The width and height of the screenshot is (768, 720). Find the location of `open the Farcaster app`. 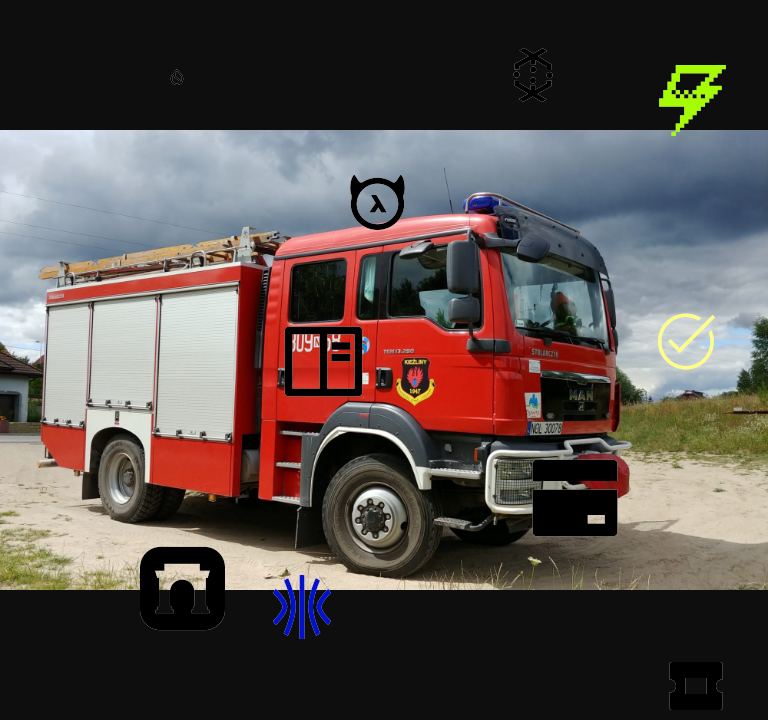

open the Farcaster app is located at coordinates (182, 588).